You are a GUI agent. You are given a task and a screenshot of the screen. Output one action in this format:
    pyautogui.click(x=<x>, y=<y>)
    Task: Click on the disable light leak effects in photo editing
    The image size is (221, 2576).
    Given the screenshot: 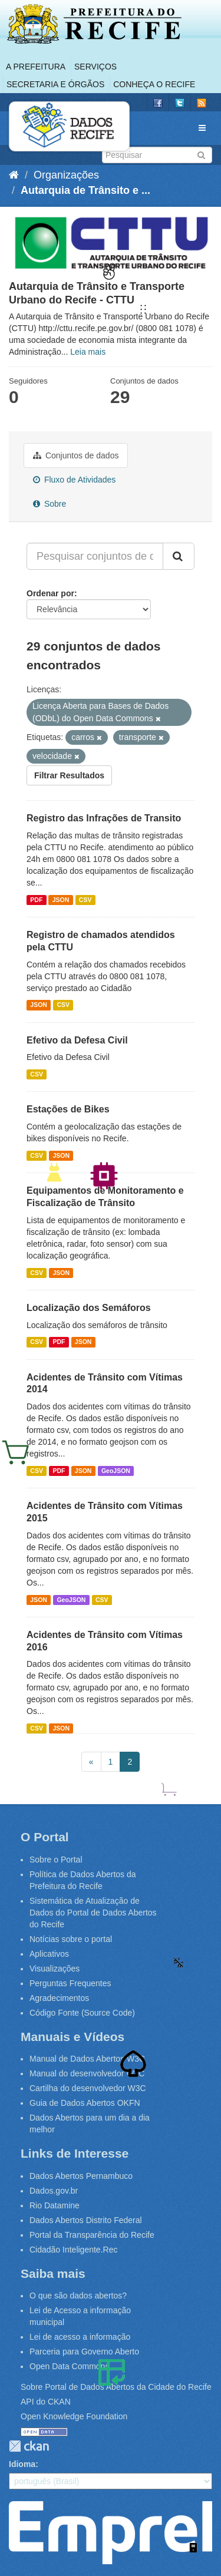 What is the action you would take?
    pyautogui.click(x=179, y=1963)
    